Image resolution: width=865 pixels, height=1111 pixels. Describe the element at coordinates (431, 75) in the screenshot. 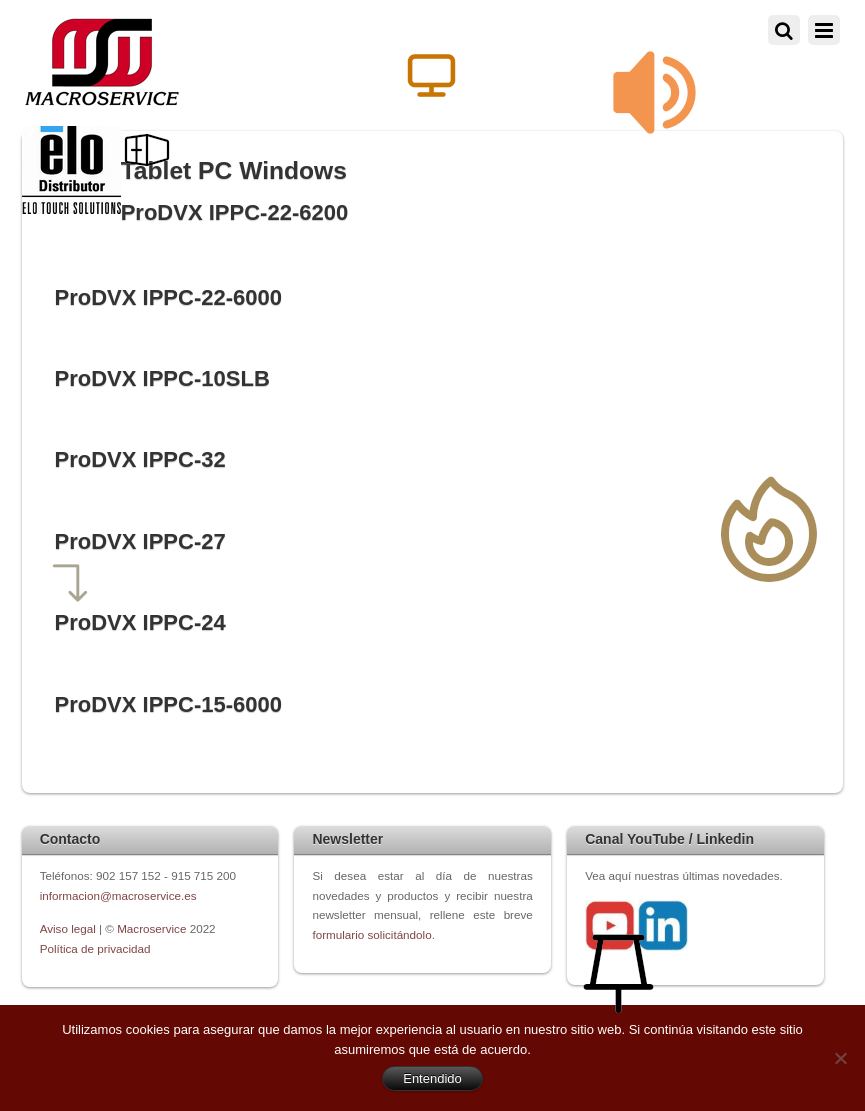

I see `access display settings` at that location.